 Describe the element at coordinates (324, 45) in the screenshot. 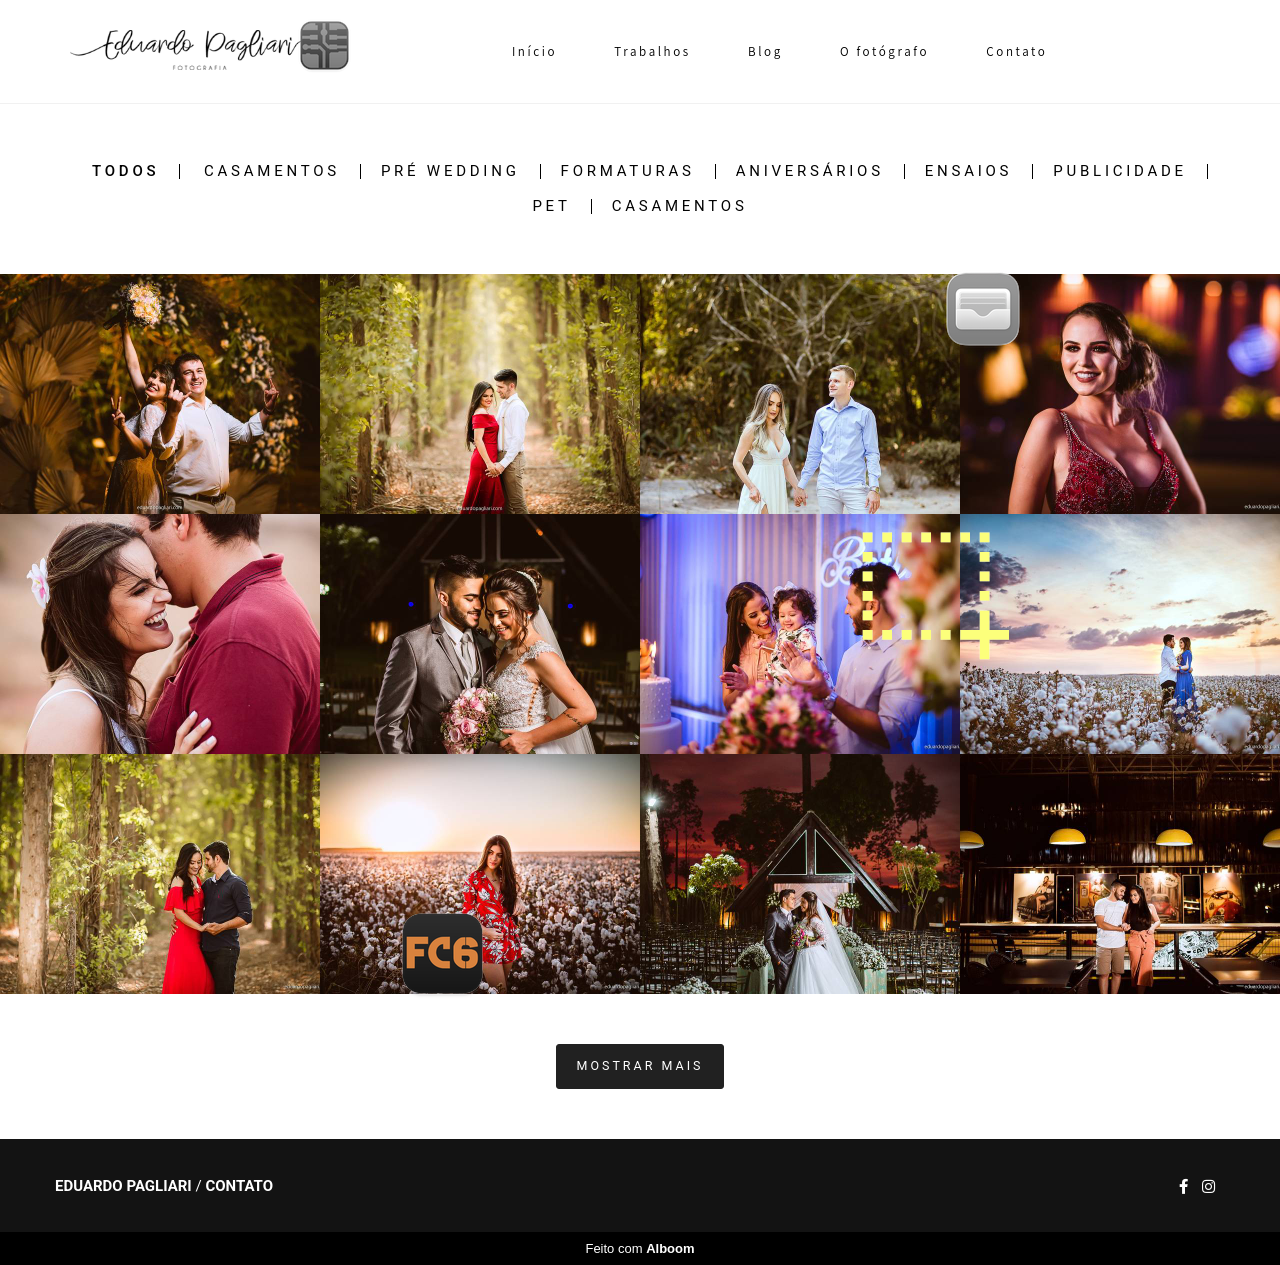

I see `open gerbview application for viewing gerber files` at that location.